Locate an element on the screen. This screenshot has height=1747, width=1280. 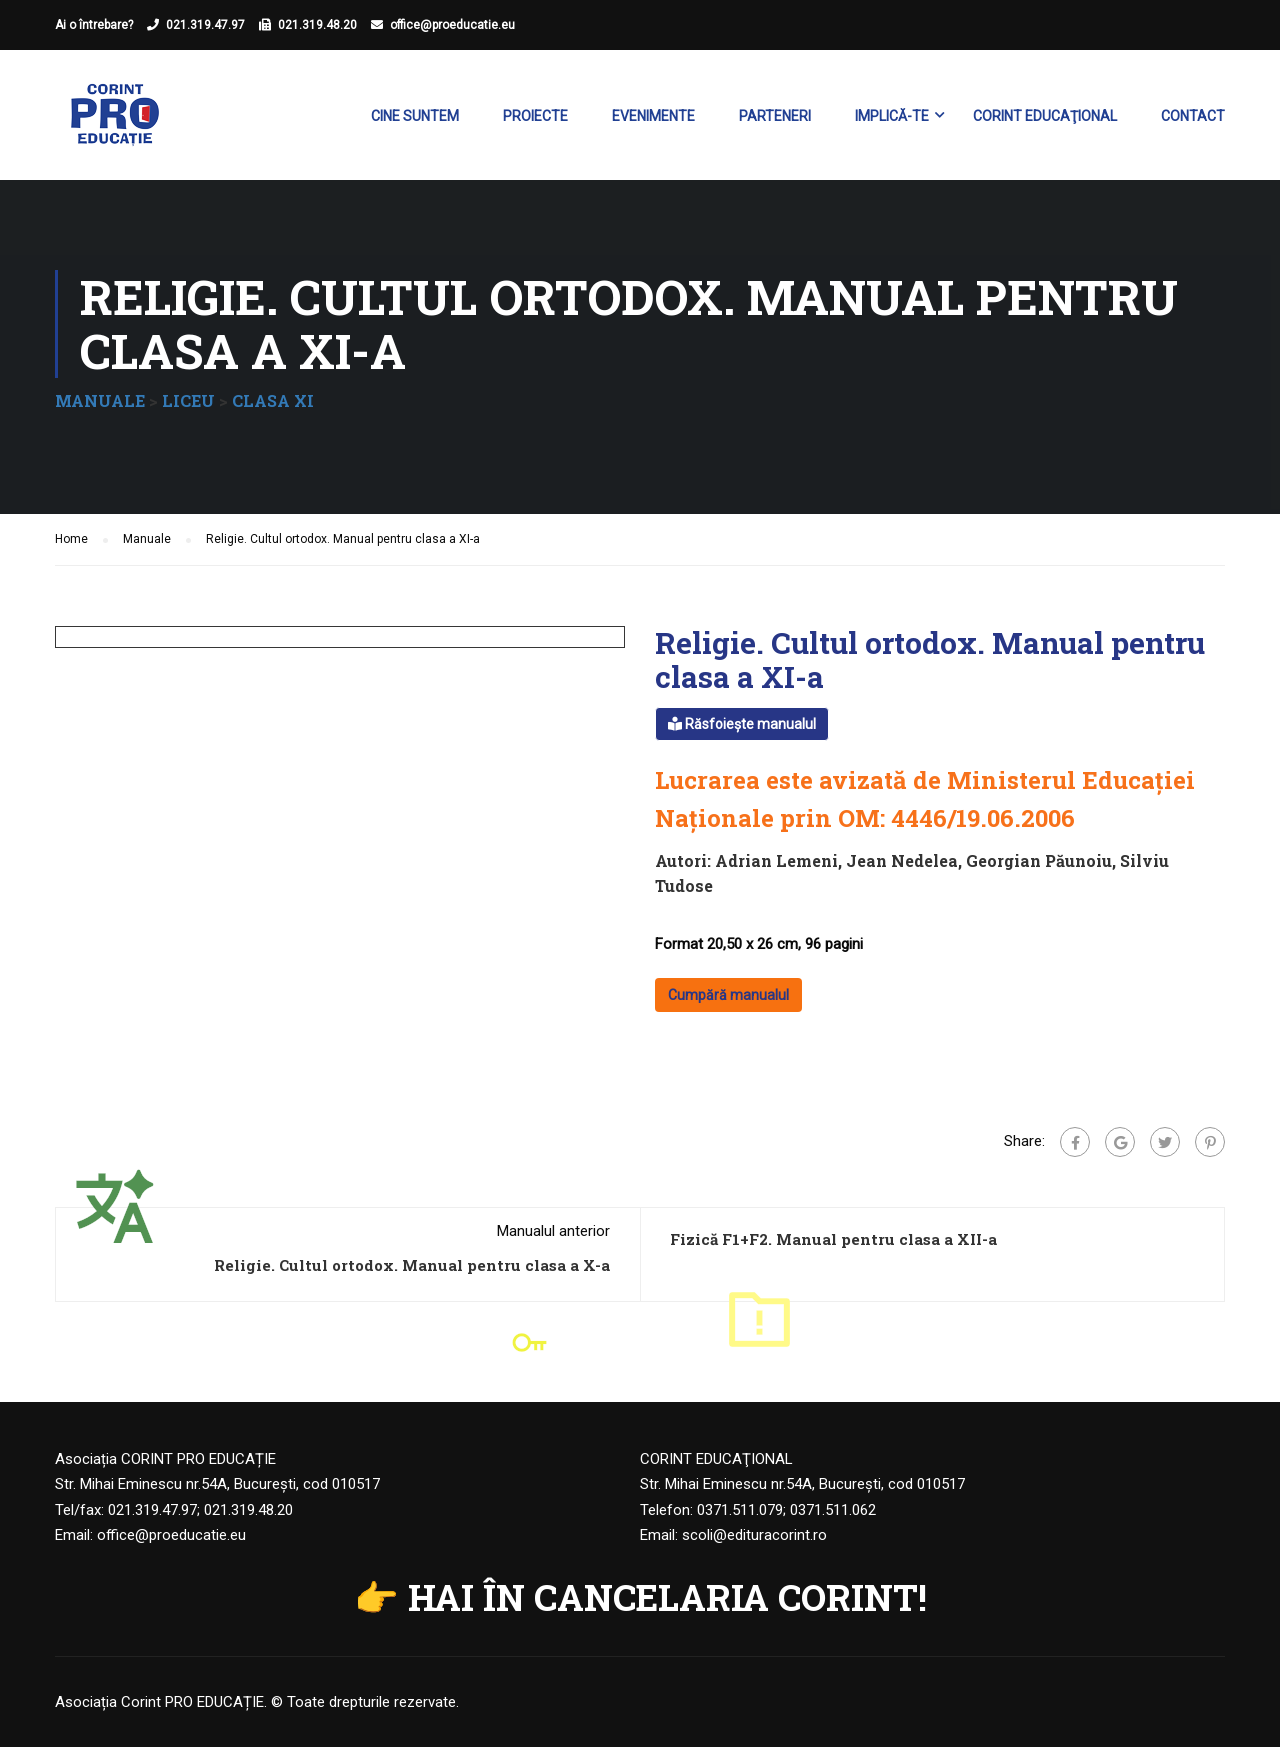
folder contains items that need attention is located at coordinates (759, 1319).